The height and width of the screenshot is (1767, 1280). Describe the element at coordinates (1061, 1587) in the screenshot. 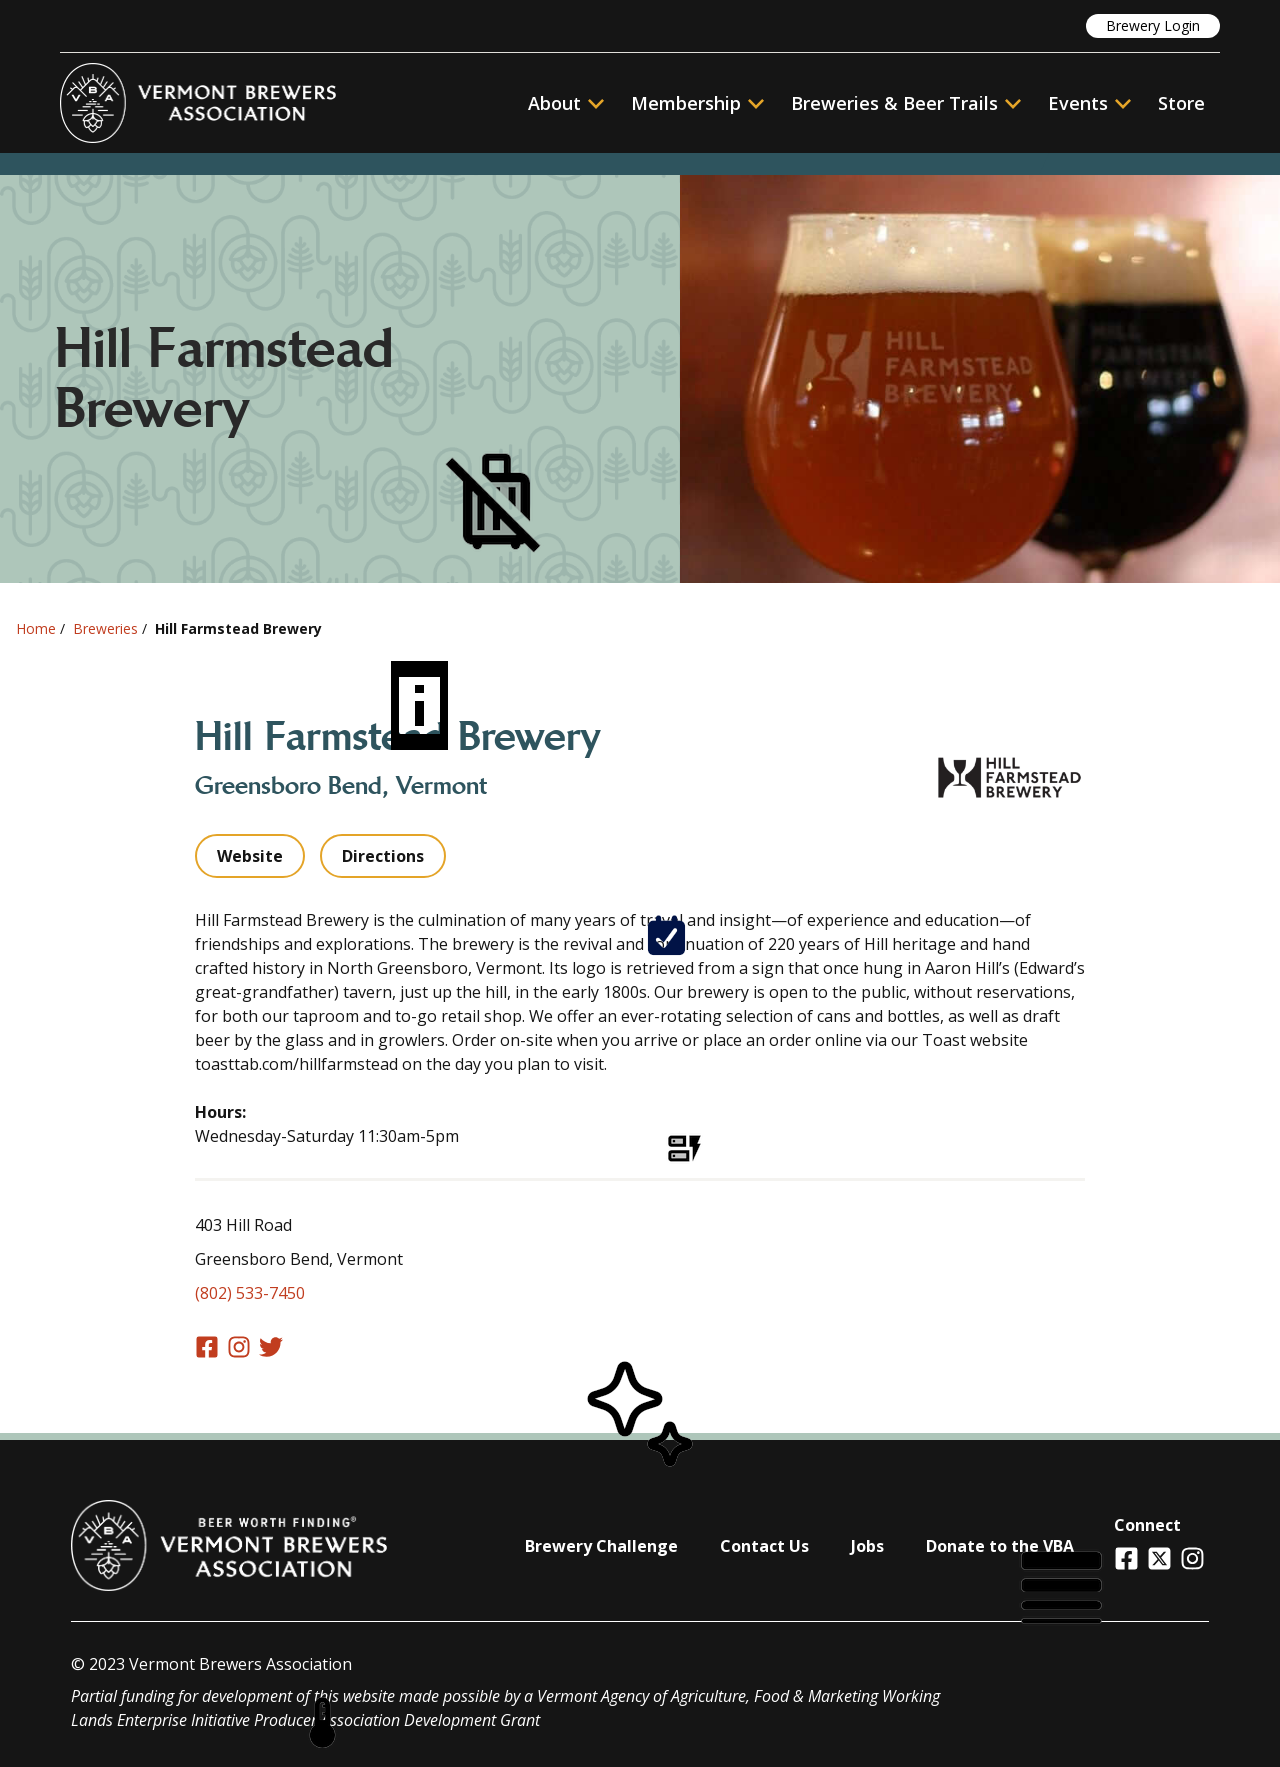

I see `adjust line thickness or stroke weight` at that location.